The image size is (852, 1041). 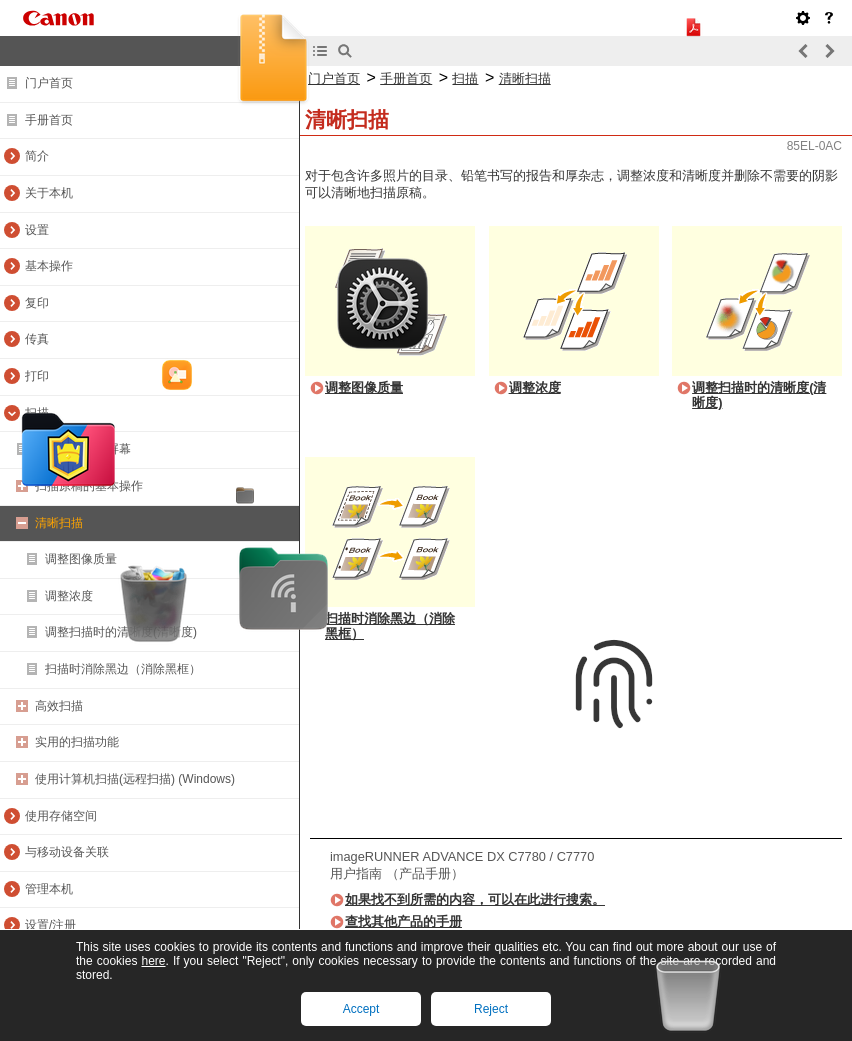 I want to click on open system settings, so click(x=382, y=303).